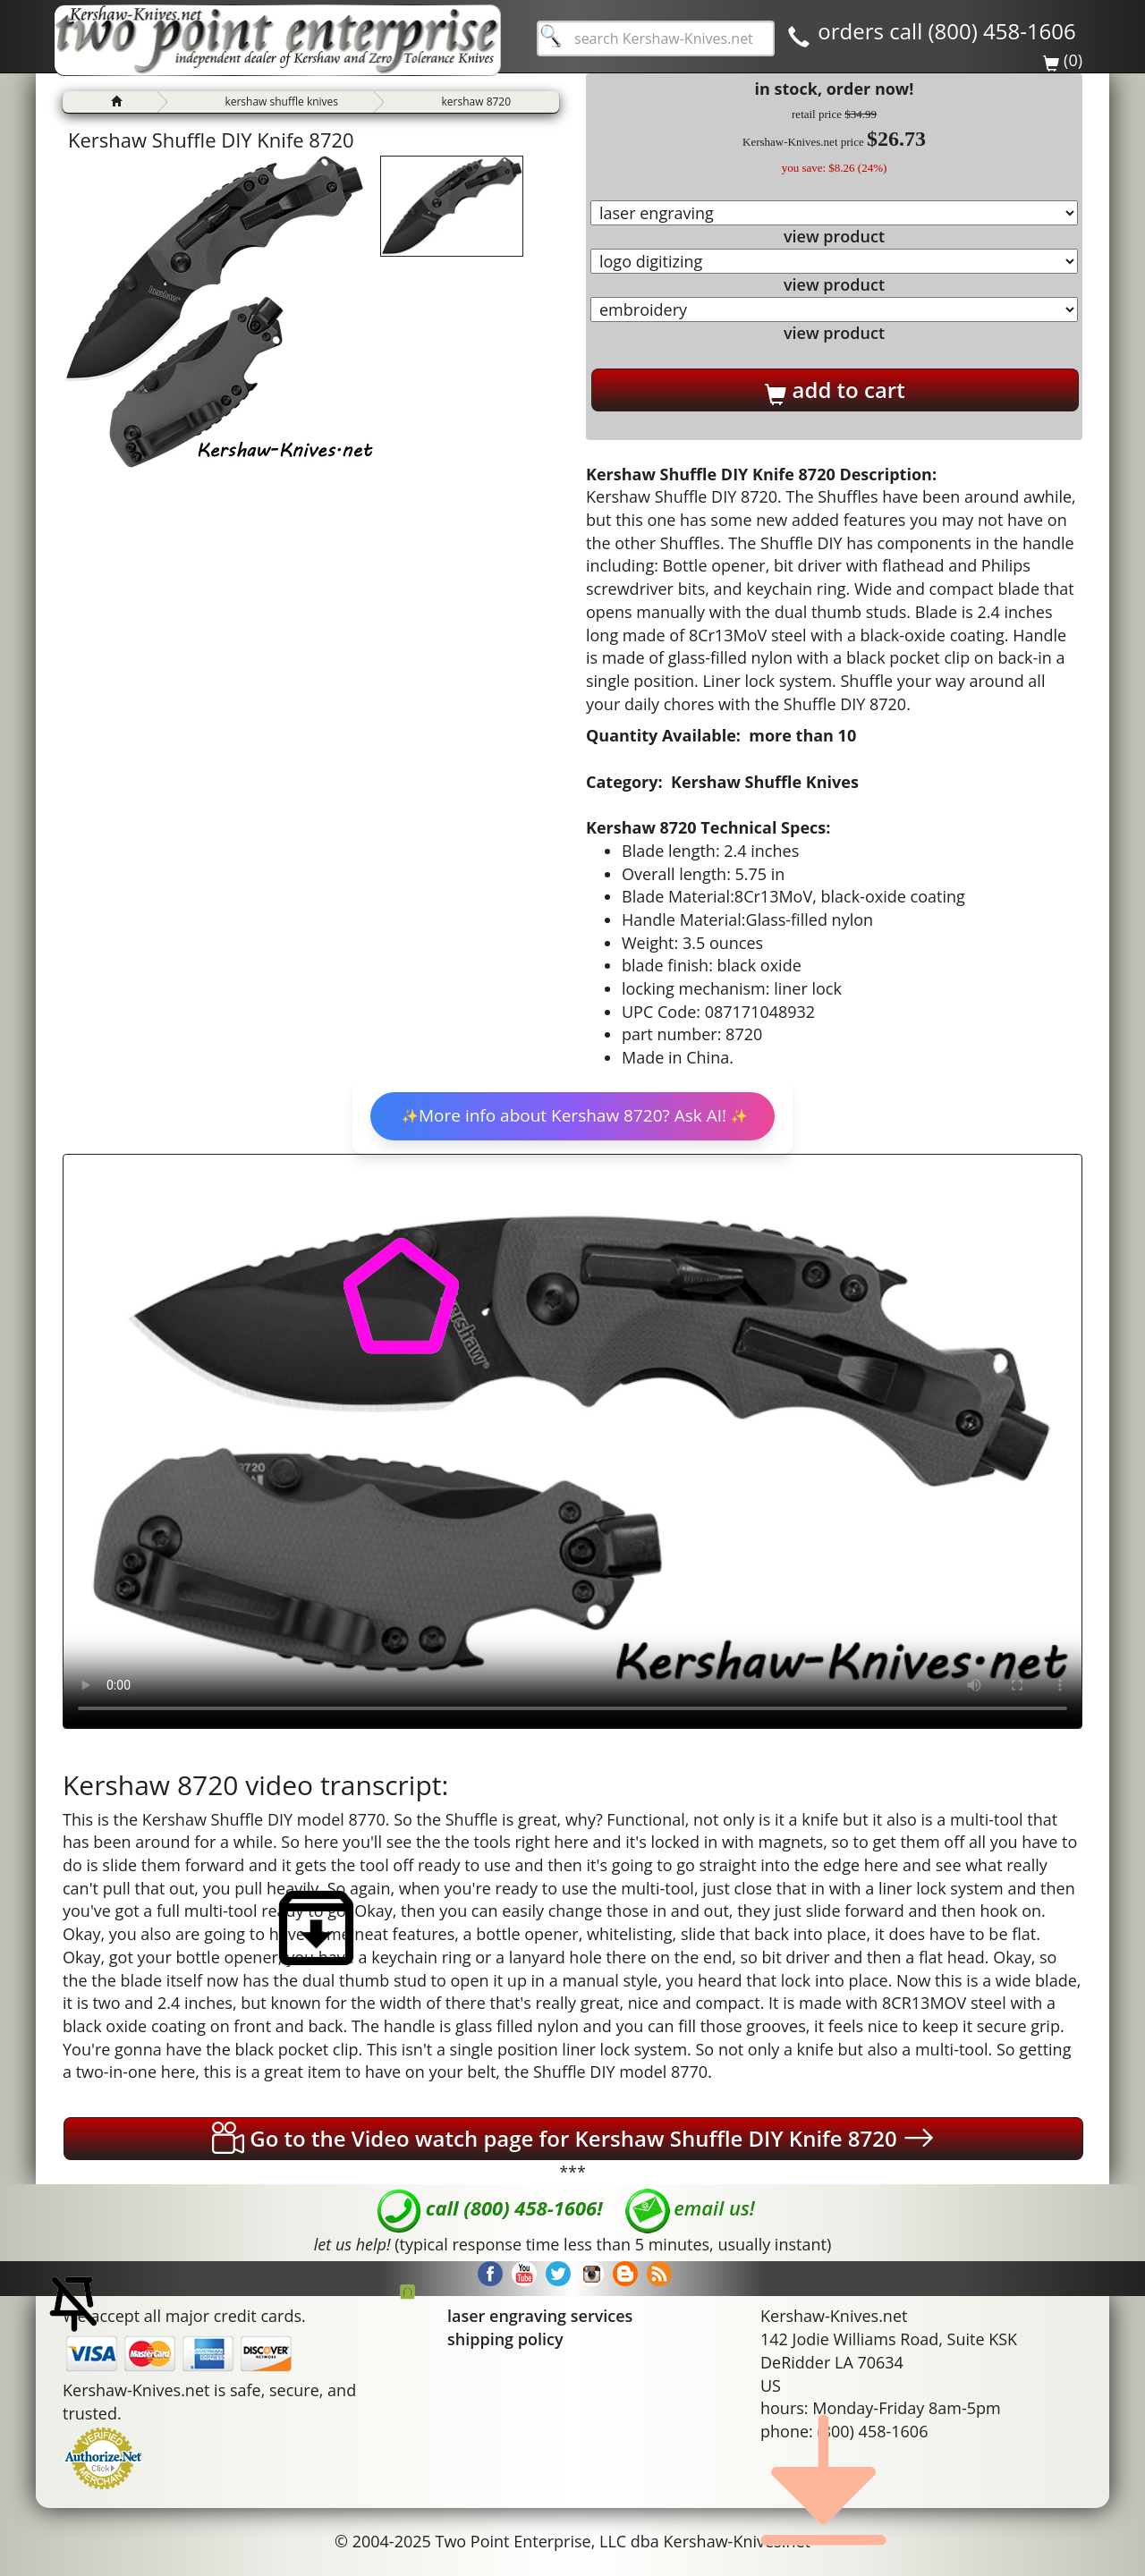  Describe the element at coordinates (401, 1300) in the screenshot. I see `pentagon shape indicator` at that location.